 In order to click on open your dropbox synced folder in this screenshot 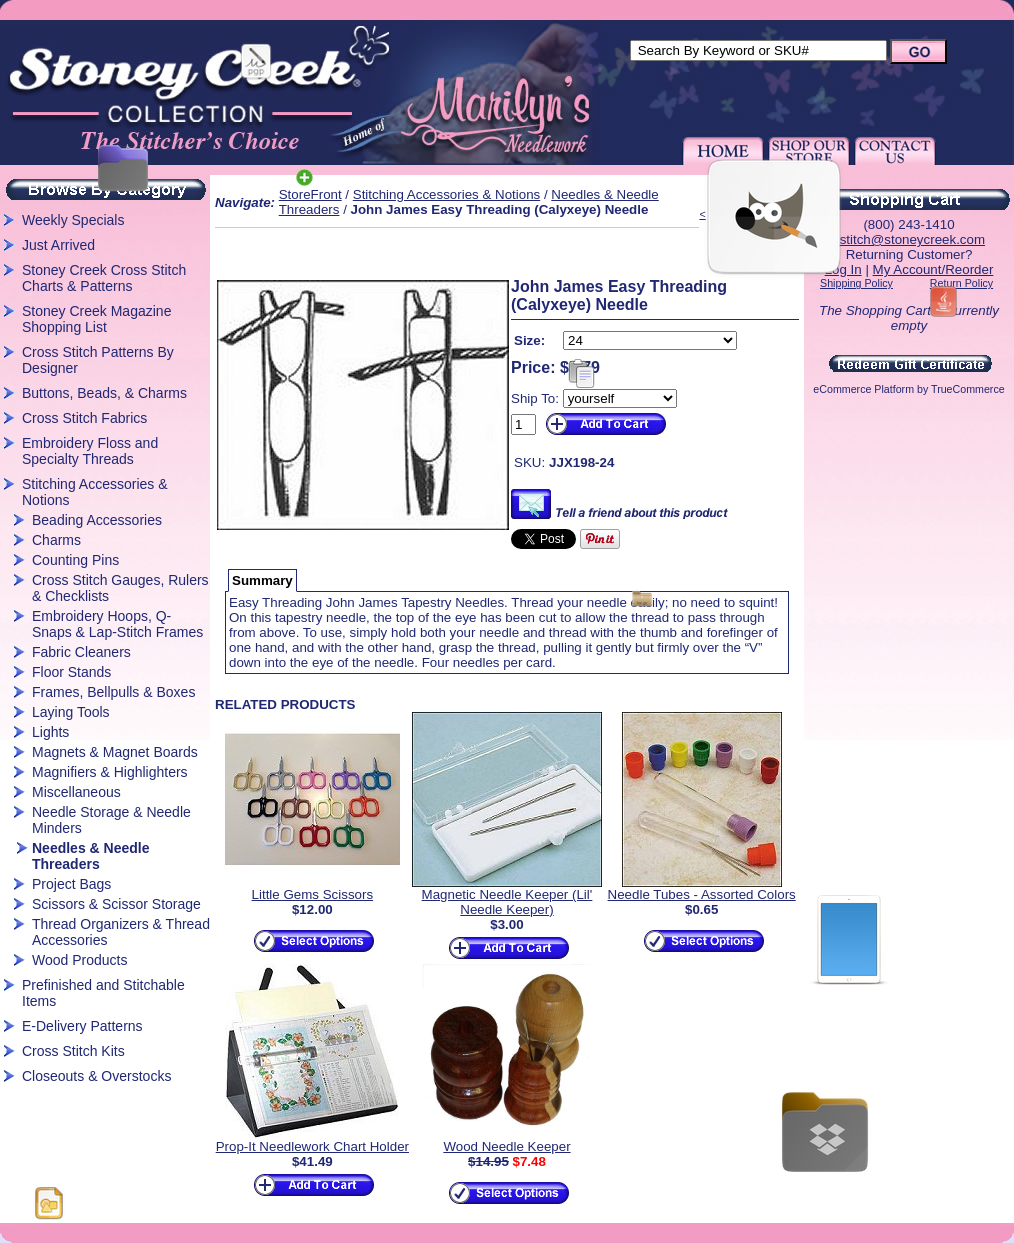, I will do `click(825, 1132)`.